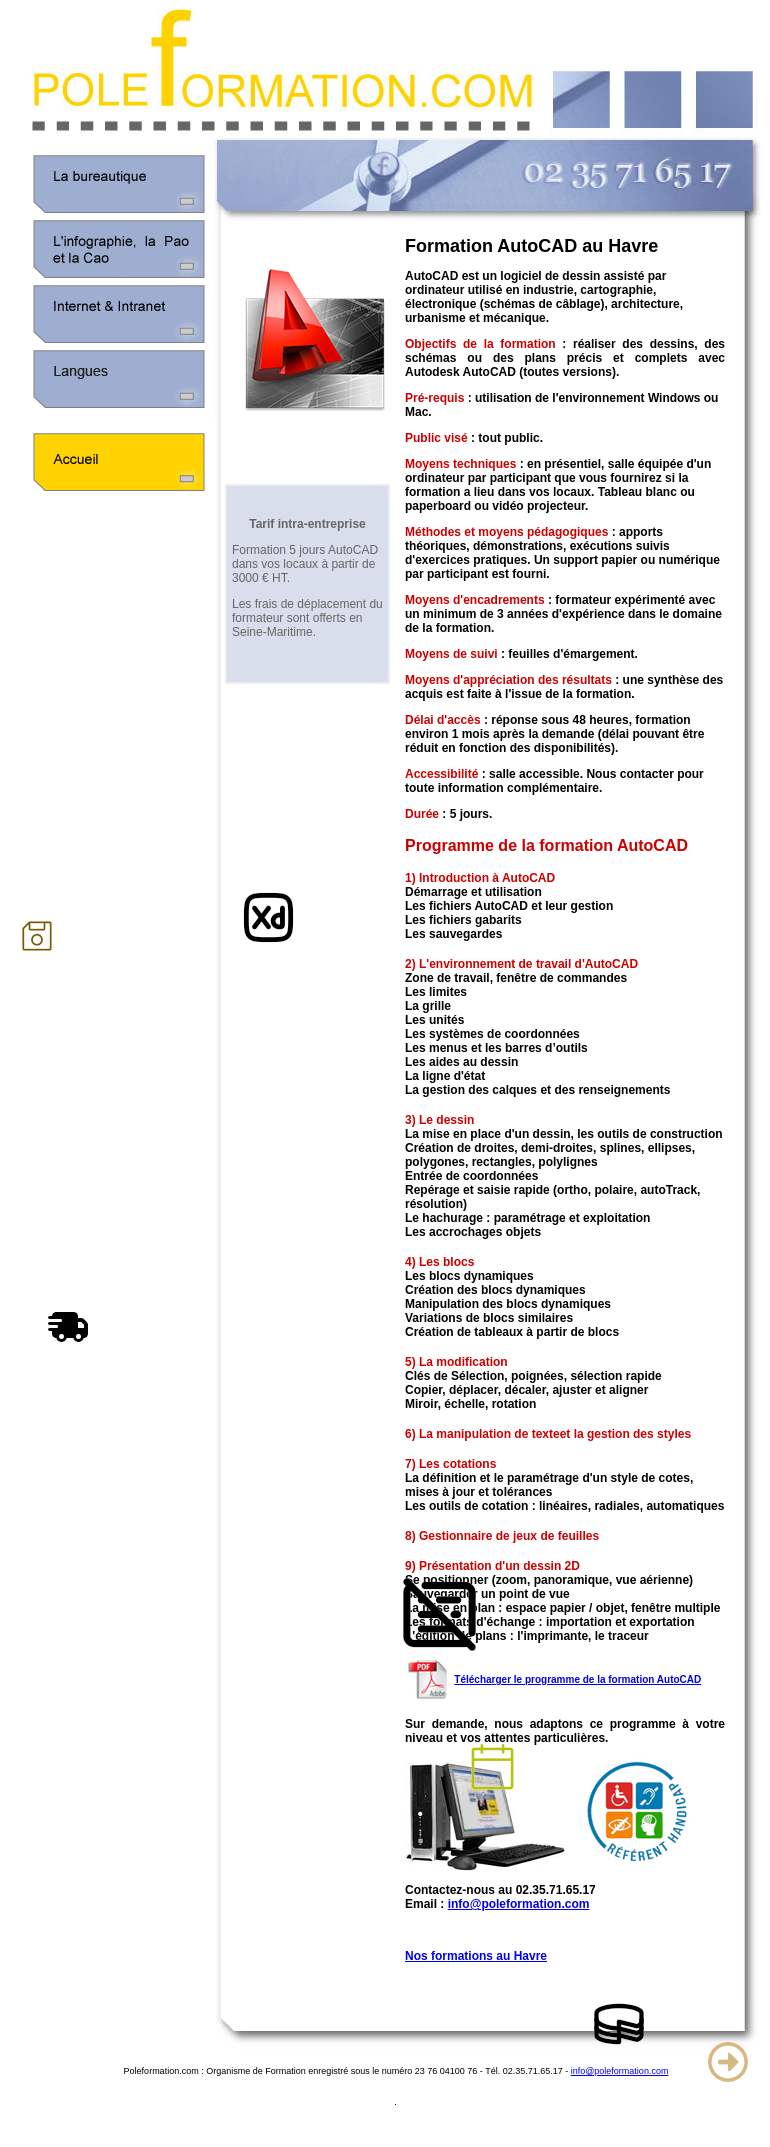 This screenshot has height=2147, width=770. I want to click on go to next item or step, so click(728, 2062).